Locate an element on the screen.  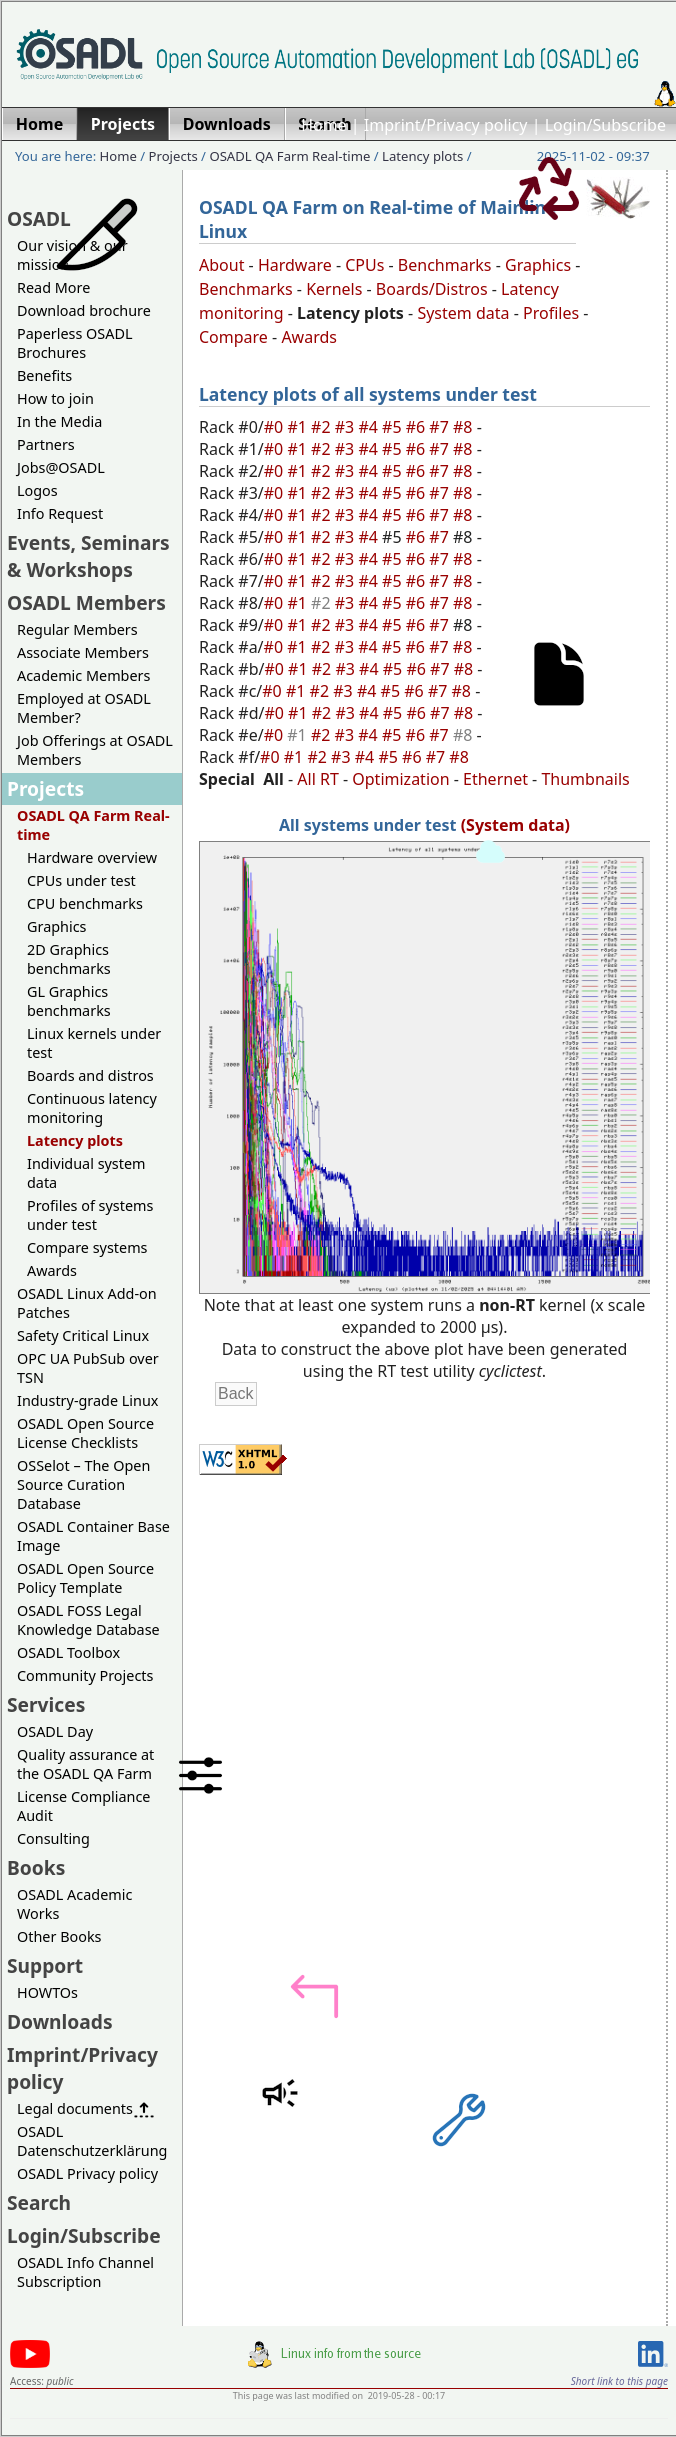
cloud storage or sync status is located at coordinates (490, 851).